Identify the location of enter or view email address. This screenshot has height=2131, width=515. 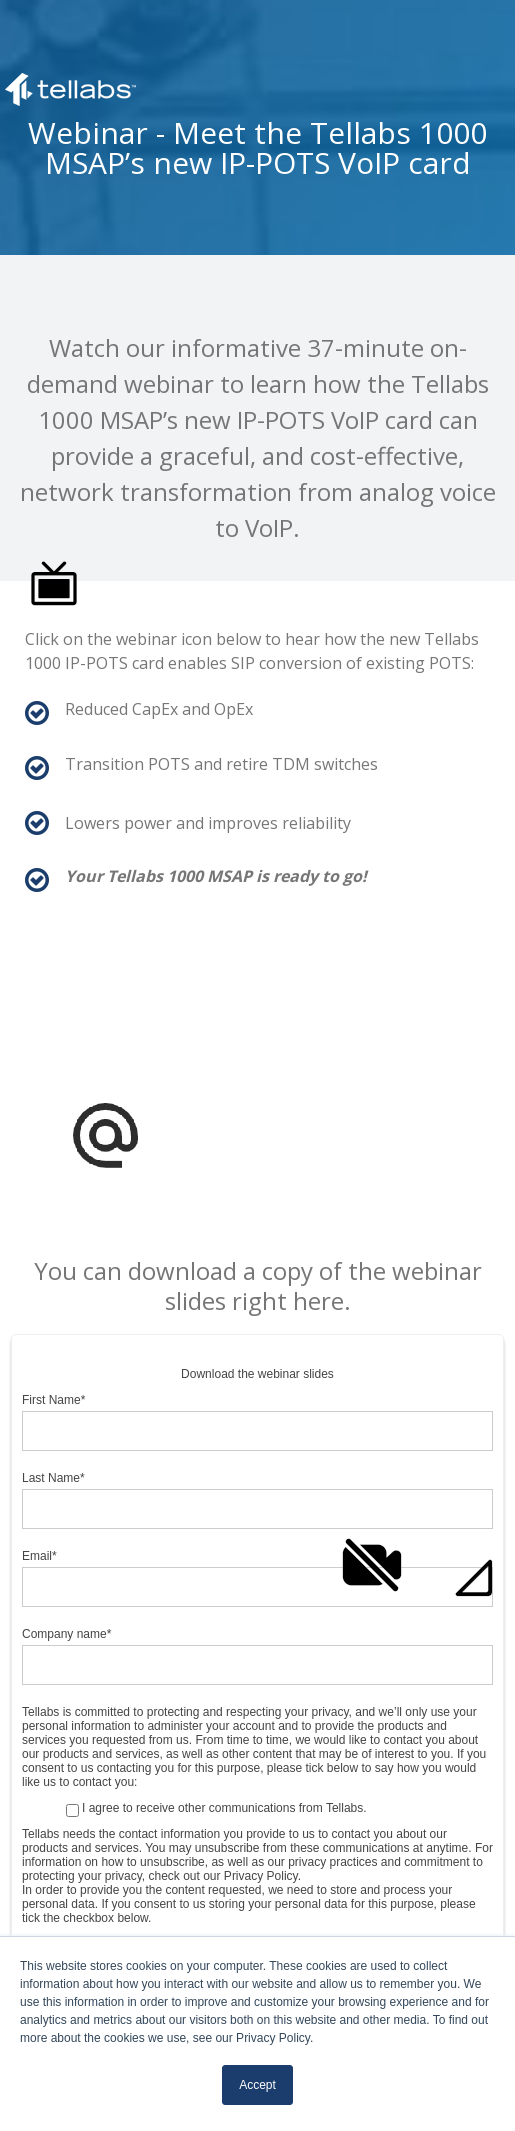
(105, 1135).